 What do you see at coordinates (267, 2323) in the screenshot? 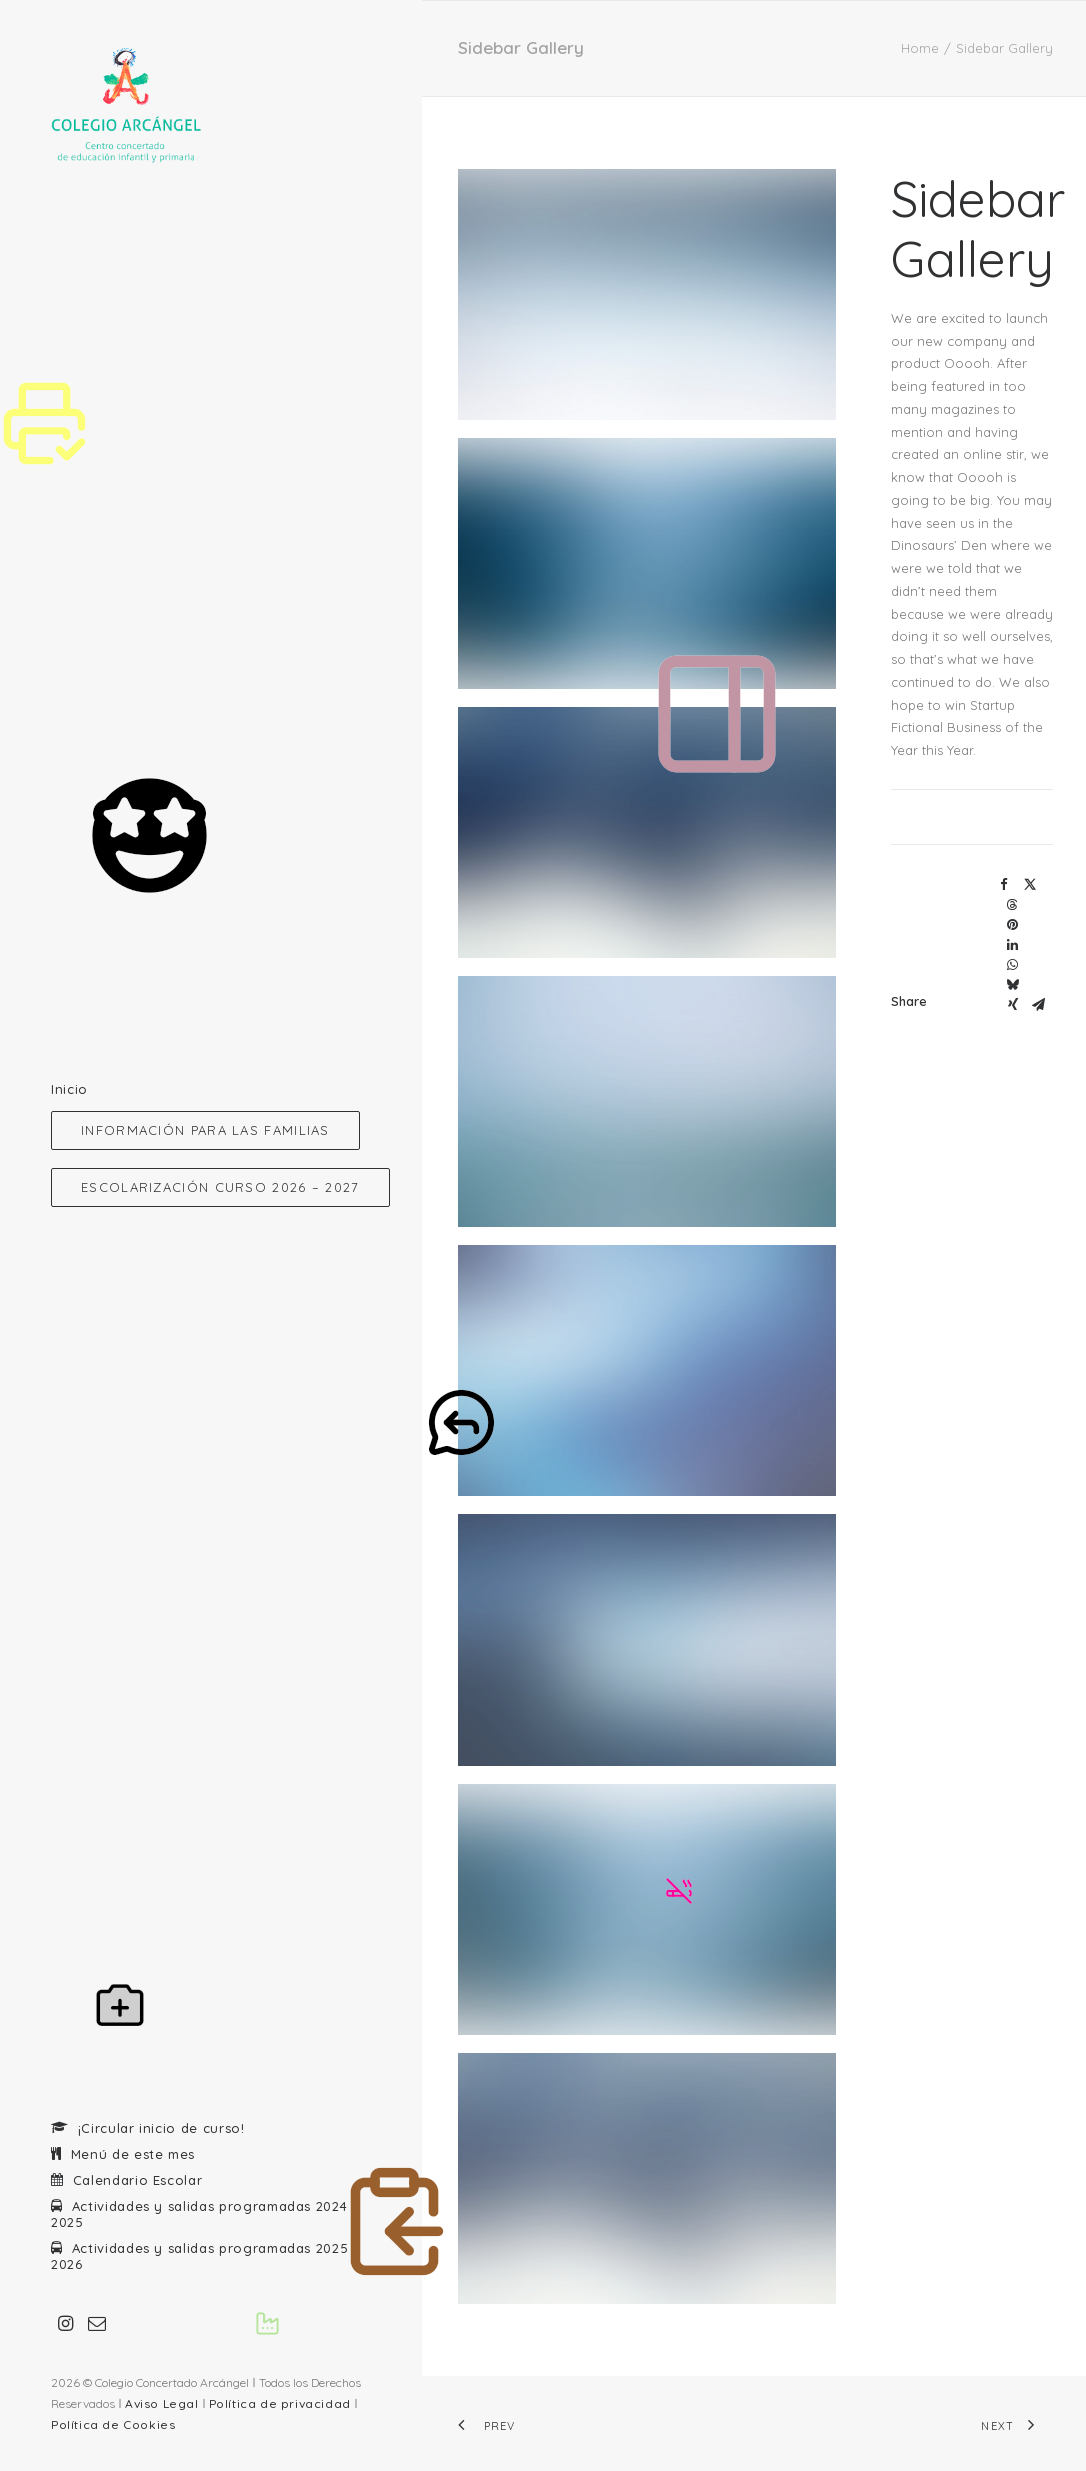
I see `view manufacturing or production settings` at bounding box center [267, 2323].